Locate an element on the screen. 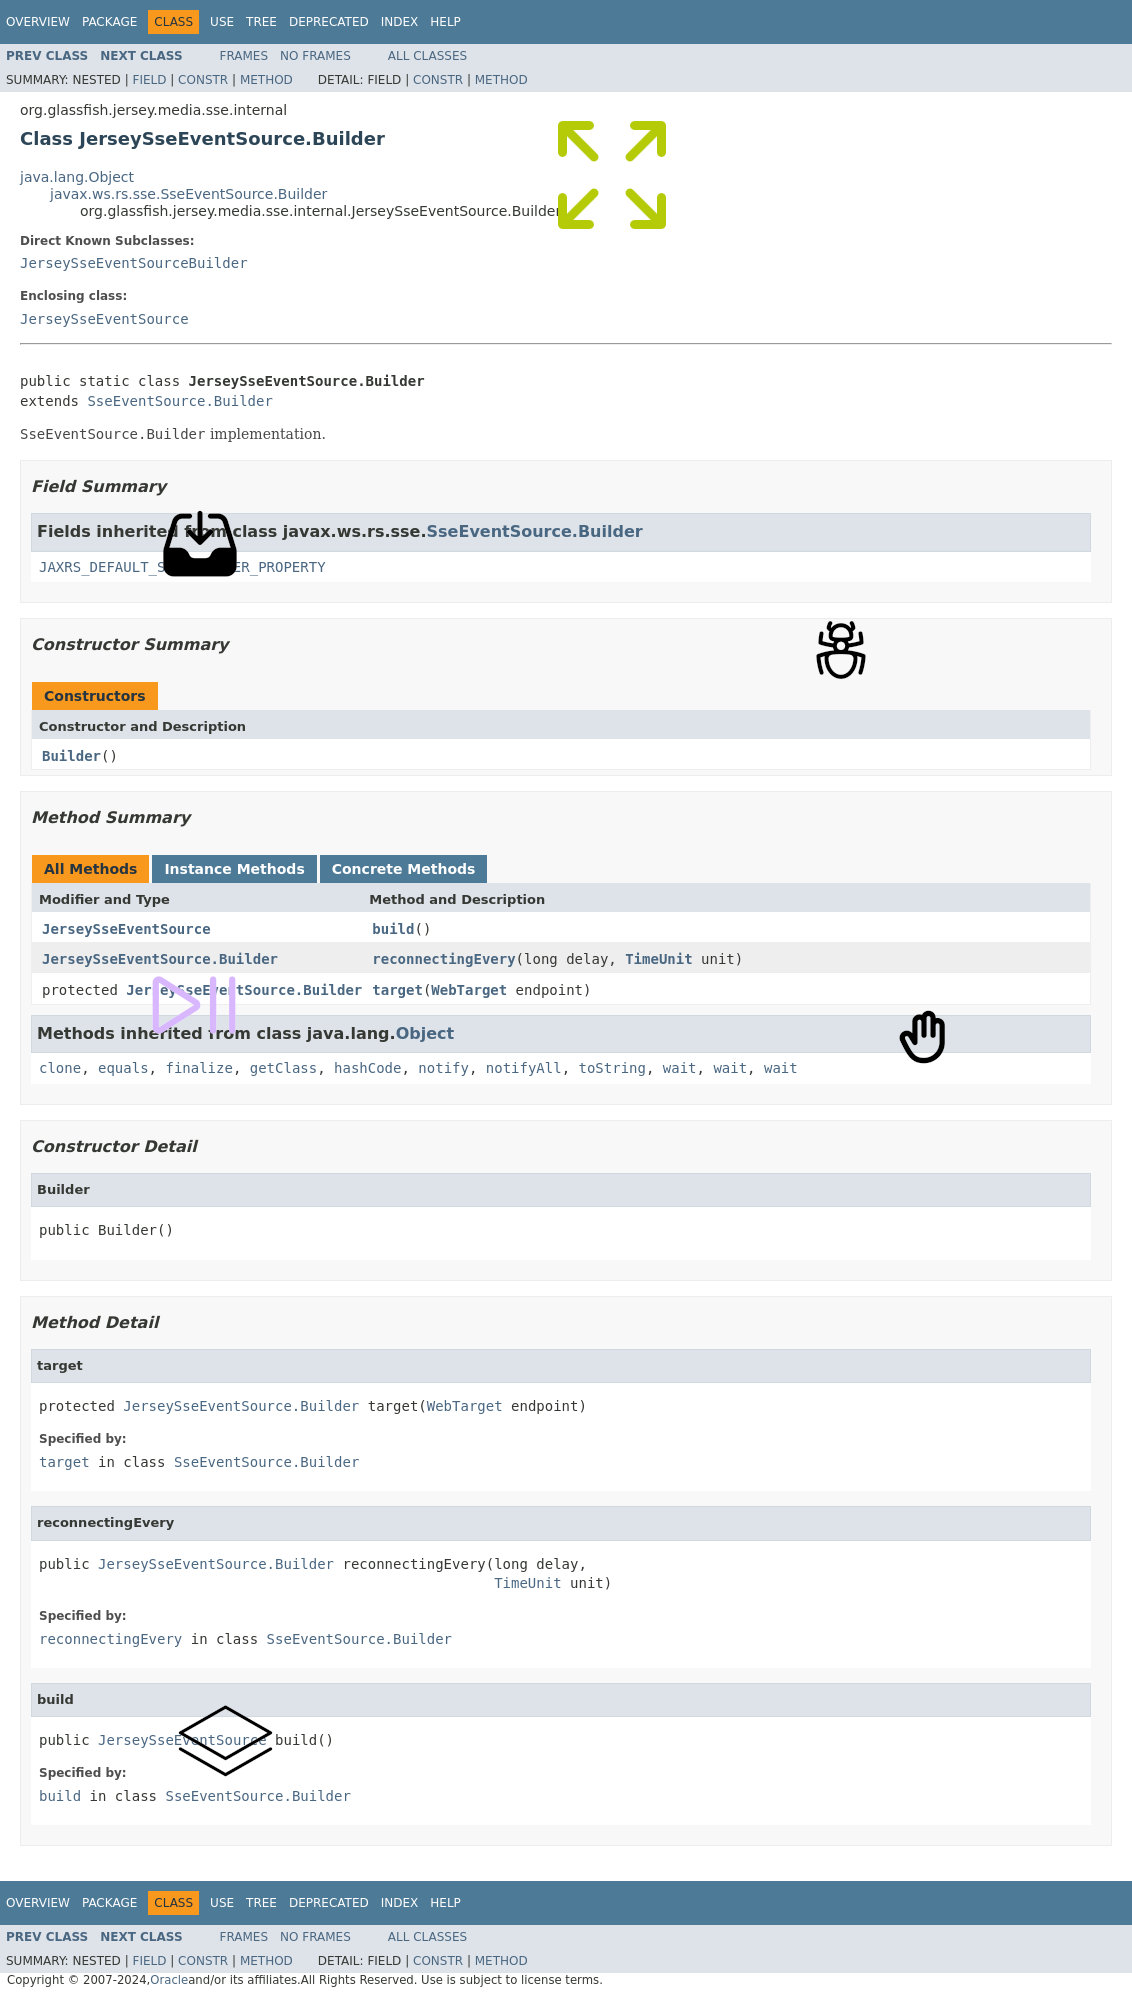 The width and height of the screenshot is (1132, 2001). expand to fullscreen mode is located at coordinates (612, 175).